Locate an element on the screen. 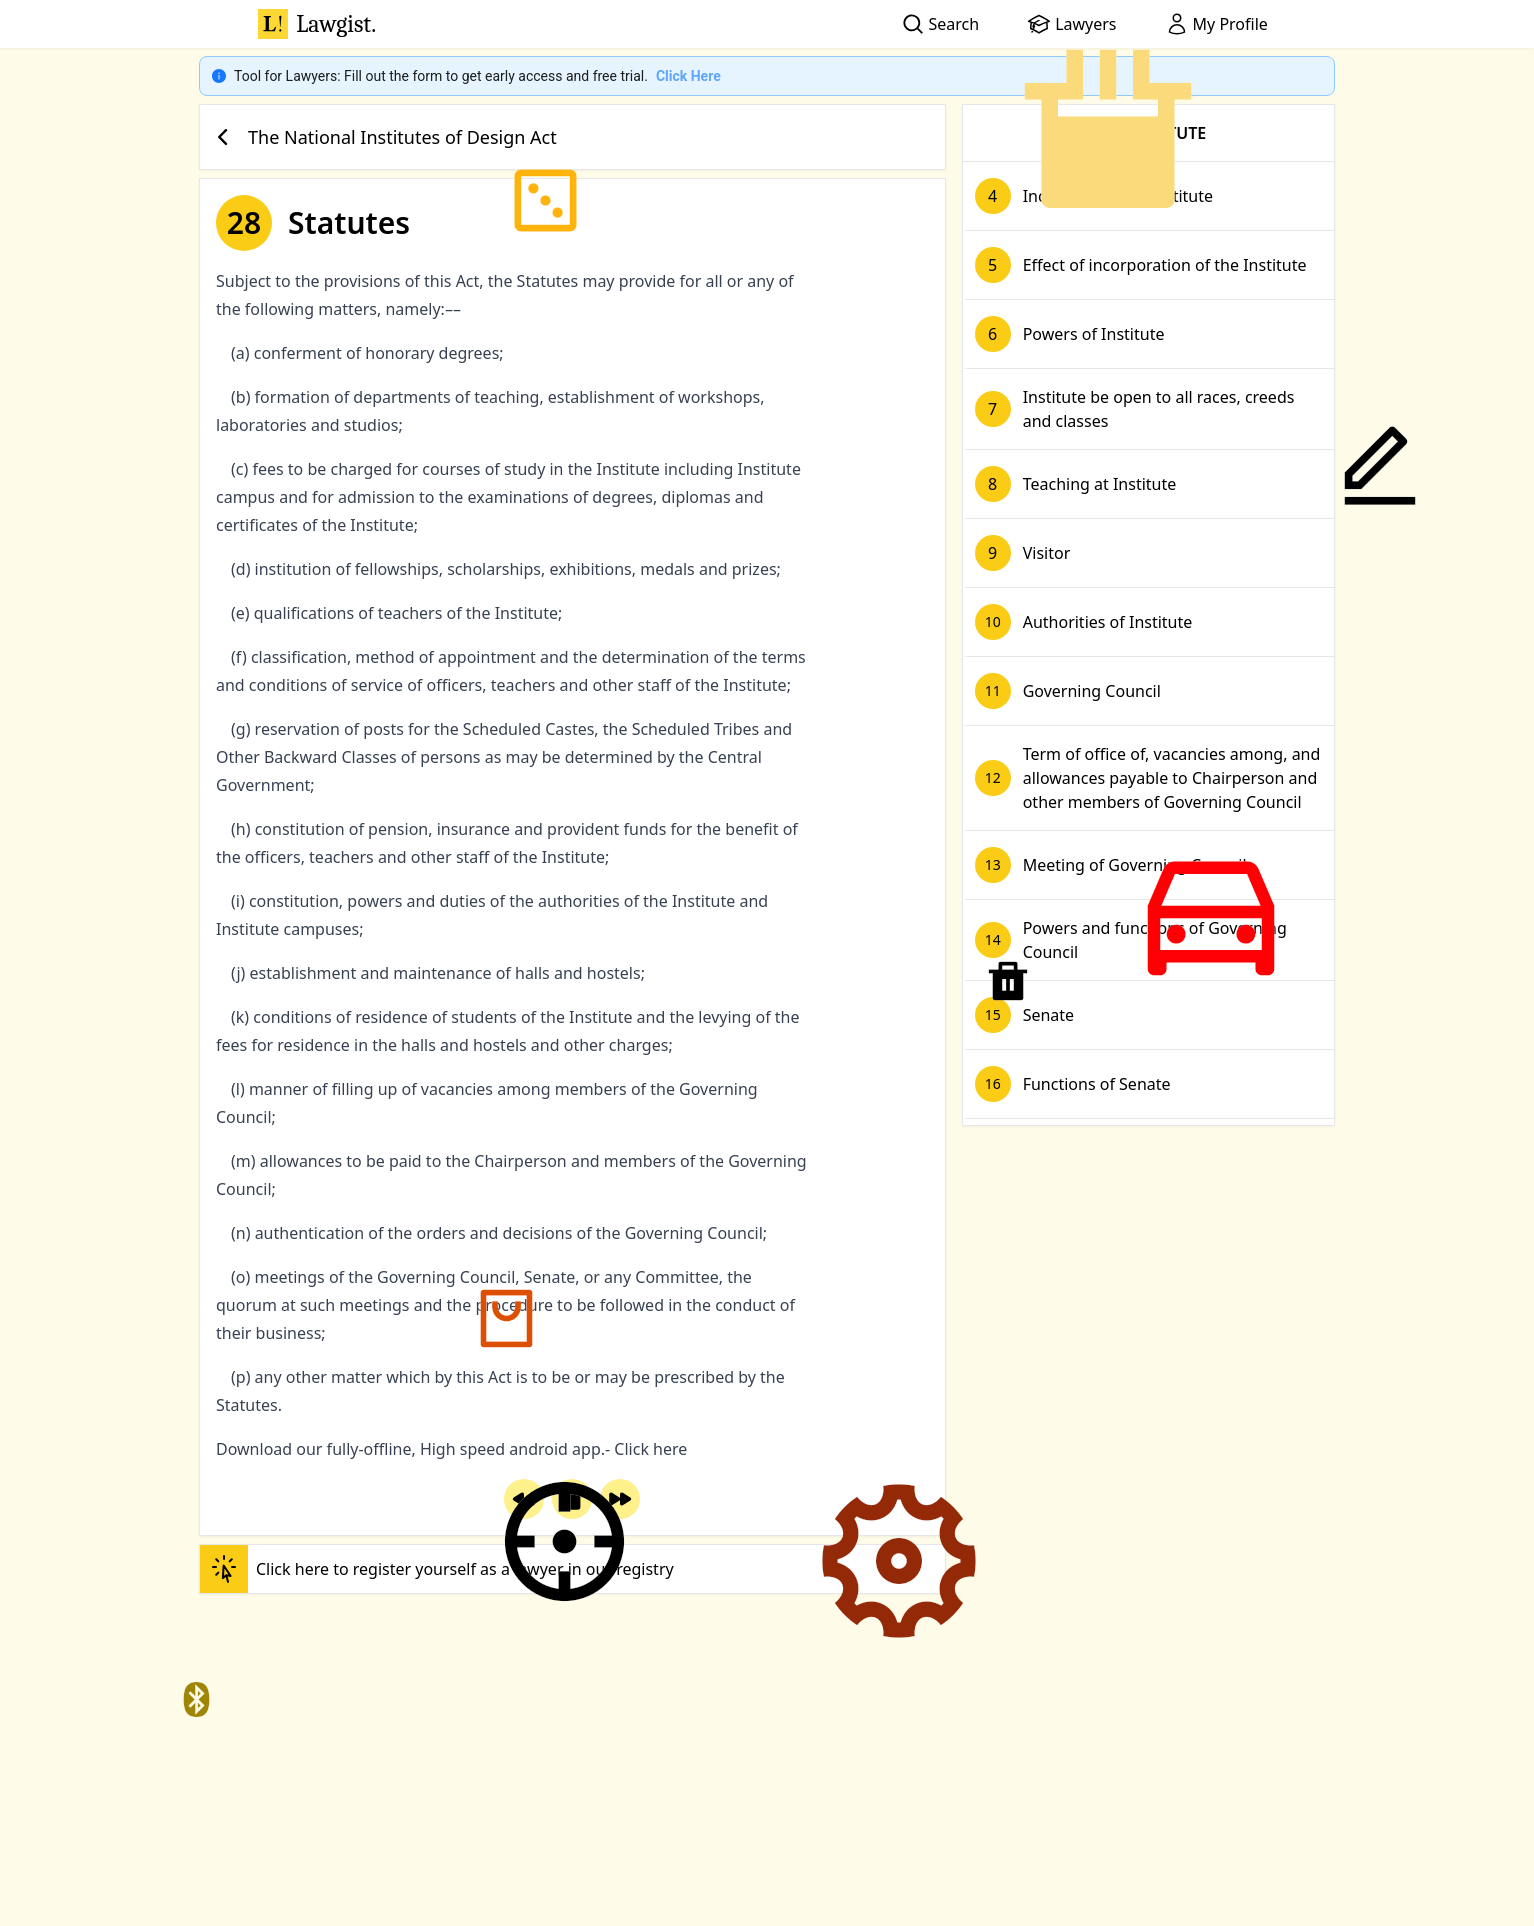 The width and height of the screenshot is (1534, 1926). edit content or text is located at coordinates (1380, 466).